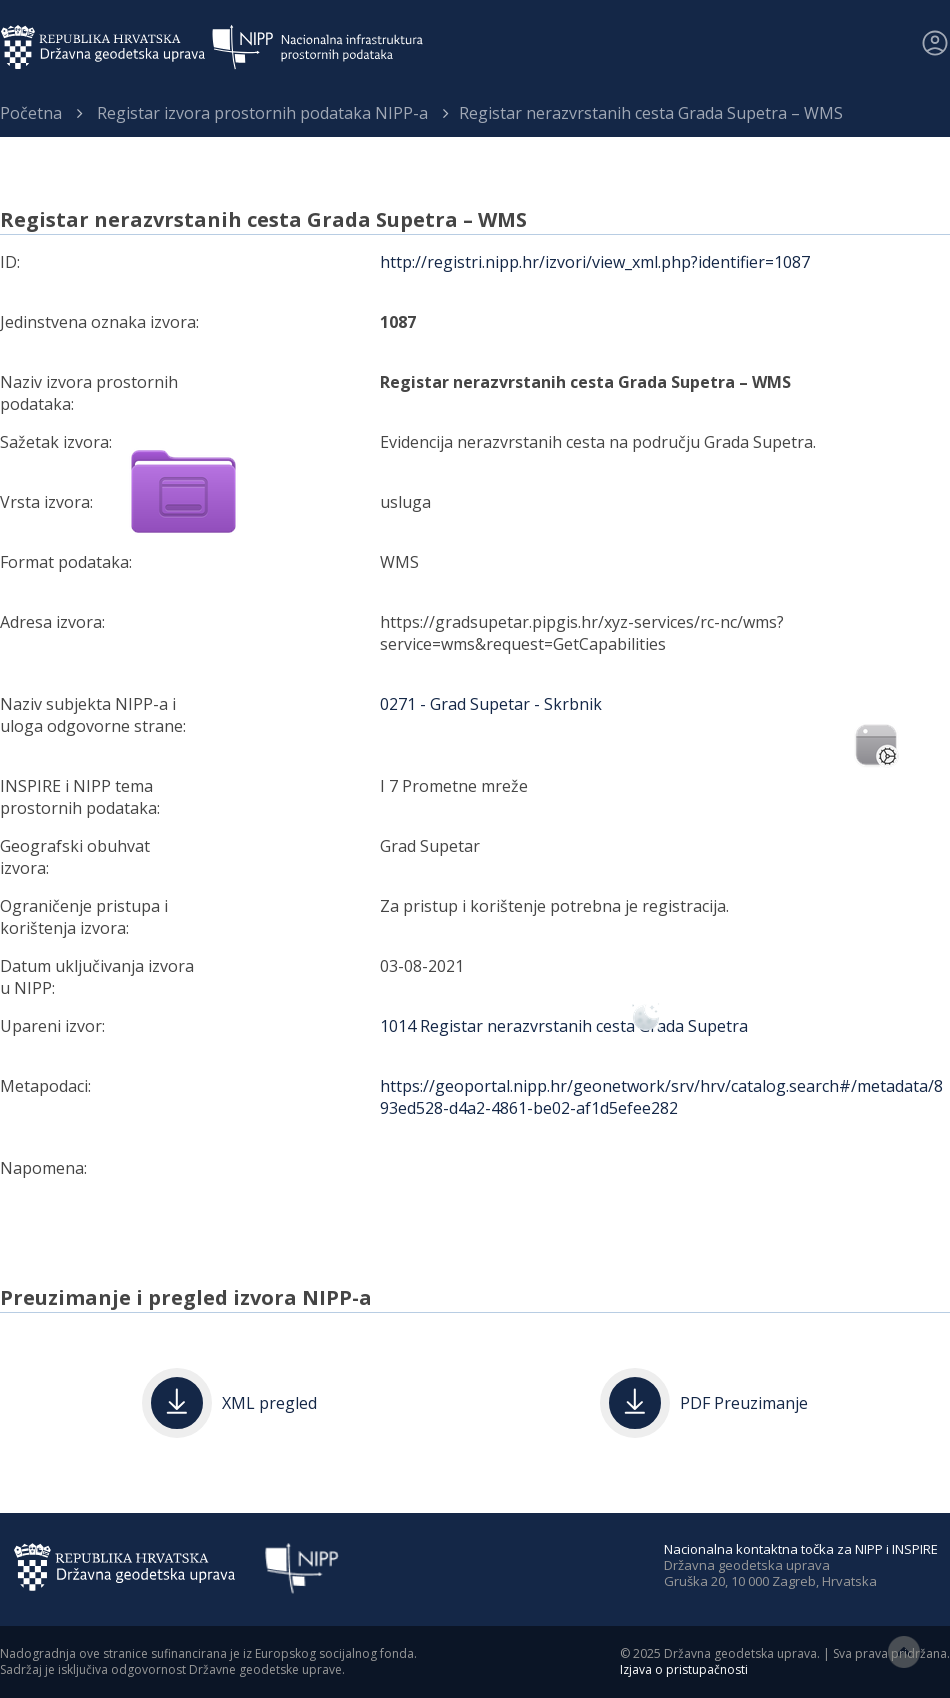 This screenshot has width=950, height=1698. What do you see at coordinates (646, 1017) in the screenshot?
I see `indicates clear night weather conditions` at bounding box center [646, 1017].